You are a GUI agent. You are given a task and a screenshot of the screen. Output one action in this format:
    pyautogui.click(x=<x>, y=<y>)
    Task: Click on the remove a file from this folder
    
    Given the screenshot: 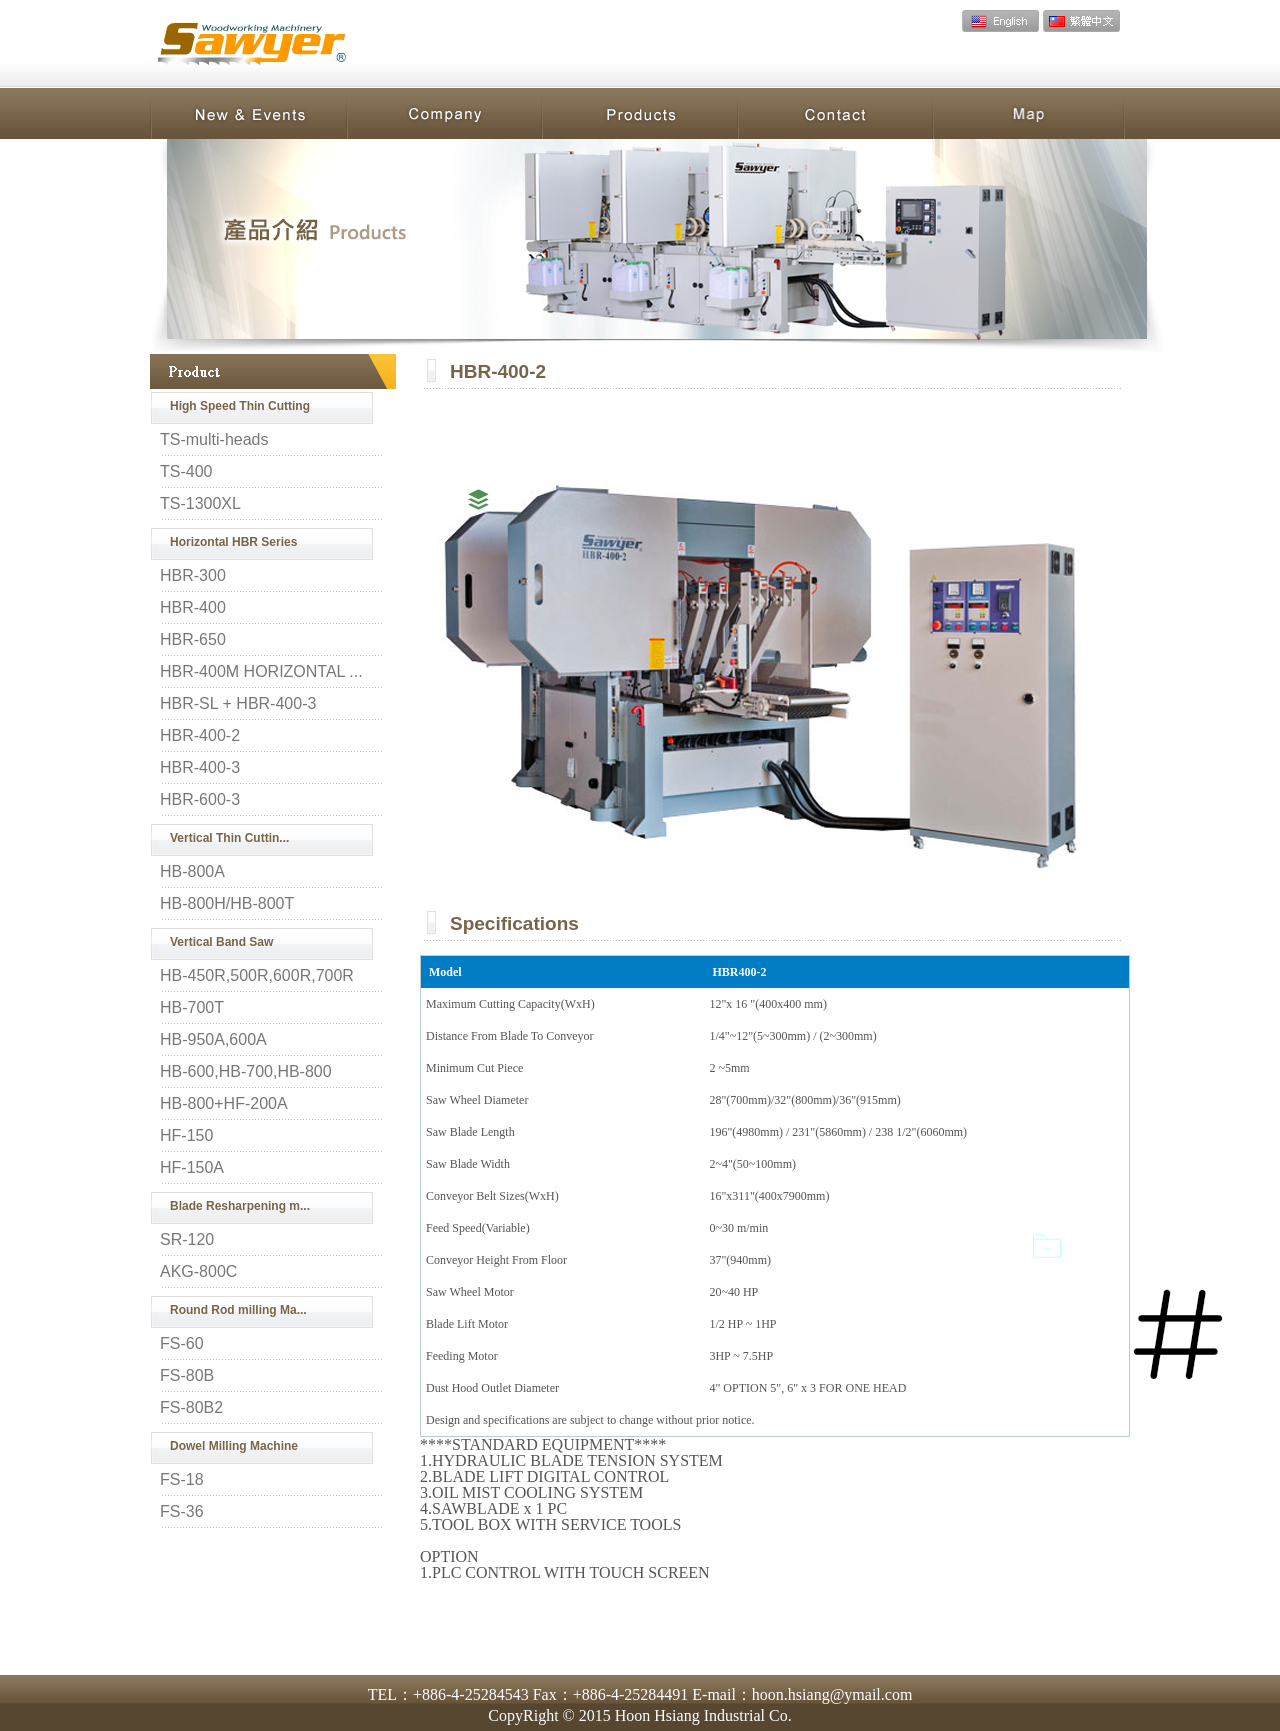 What is the action you would take?
    pyautogui.click(x=1047, y=1246)
    